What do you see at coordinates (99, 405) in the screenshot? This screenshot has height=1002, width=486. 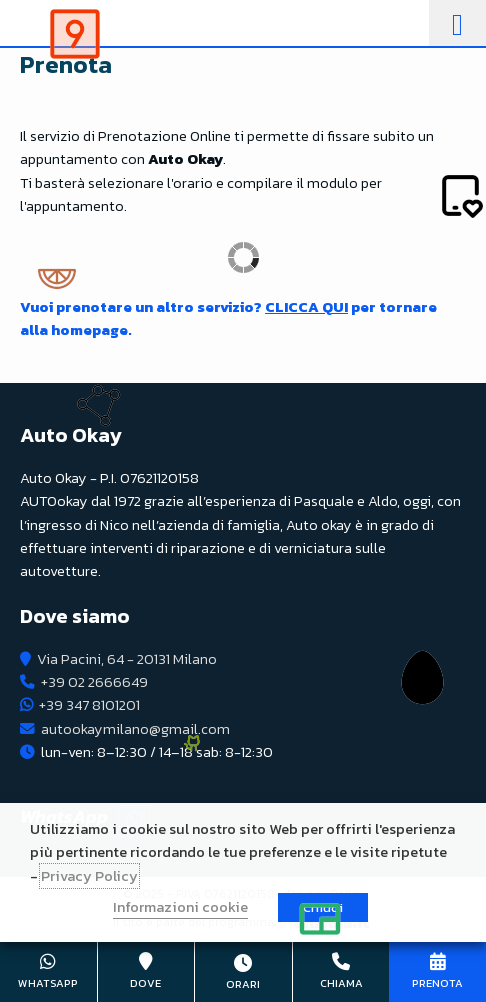 I see `create a polygon shape or selection` at bounding box center [99, 405].